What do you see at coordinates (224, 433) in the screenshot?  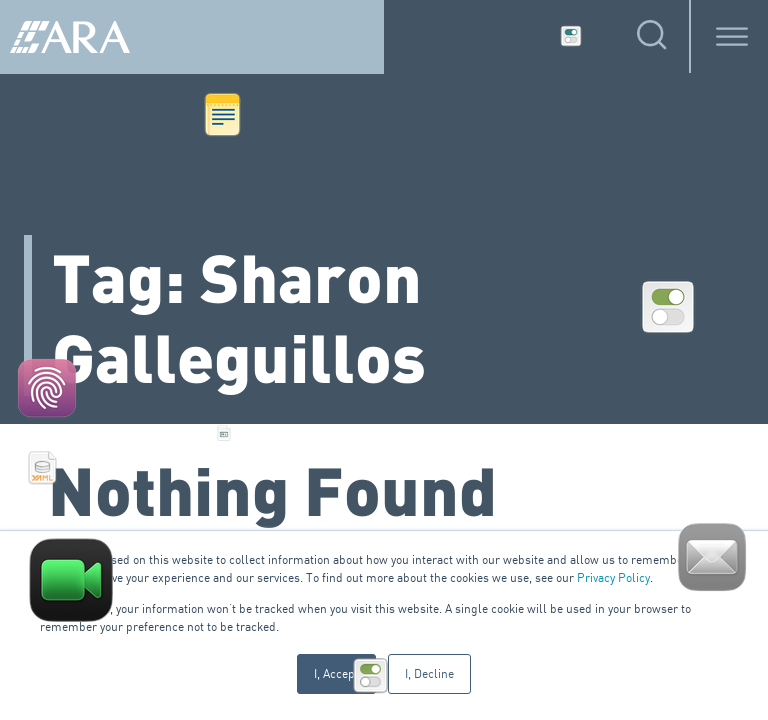 I see `a markdown text file` at bounding box center [224, 433].